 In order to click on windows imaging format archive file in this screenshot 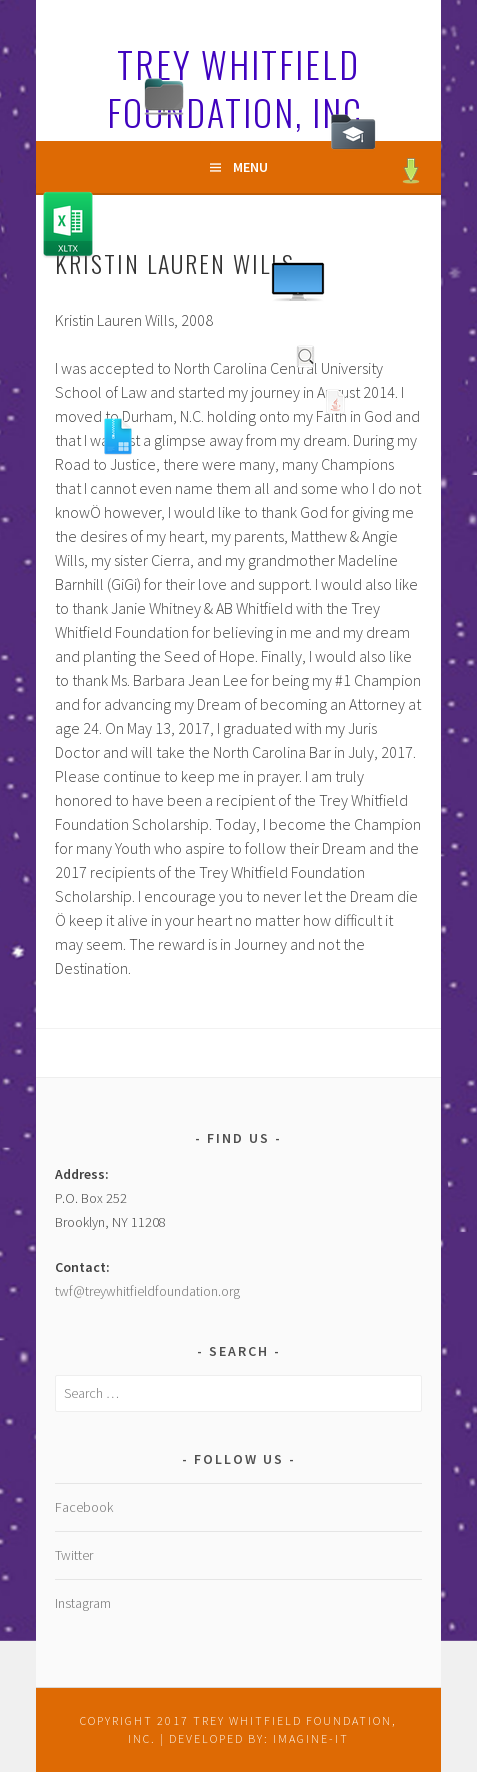, I will do `click(118, 437)`.